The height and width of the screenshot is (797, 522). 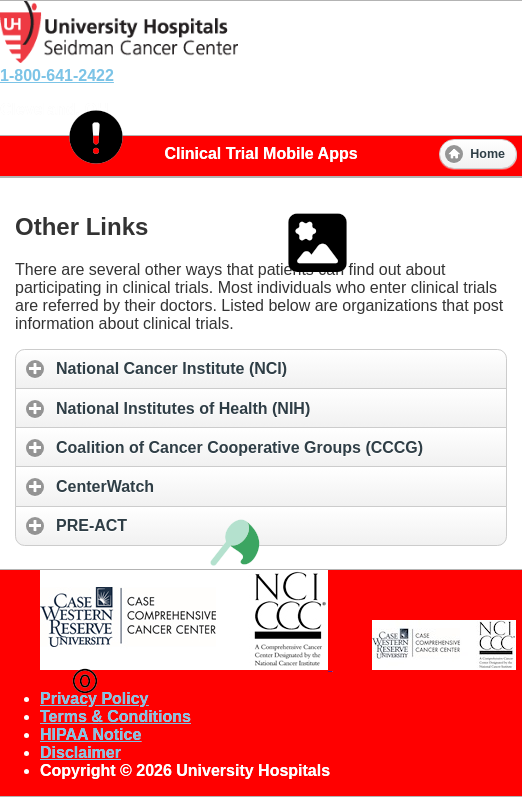 What do you see at coordinates (235, 542) in the screenshot?
I see `discord bug hunter badge indicating a user who finds and reports bugs` at bounding box center [235, 542].